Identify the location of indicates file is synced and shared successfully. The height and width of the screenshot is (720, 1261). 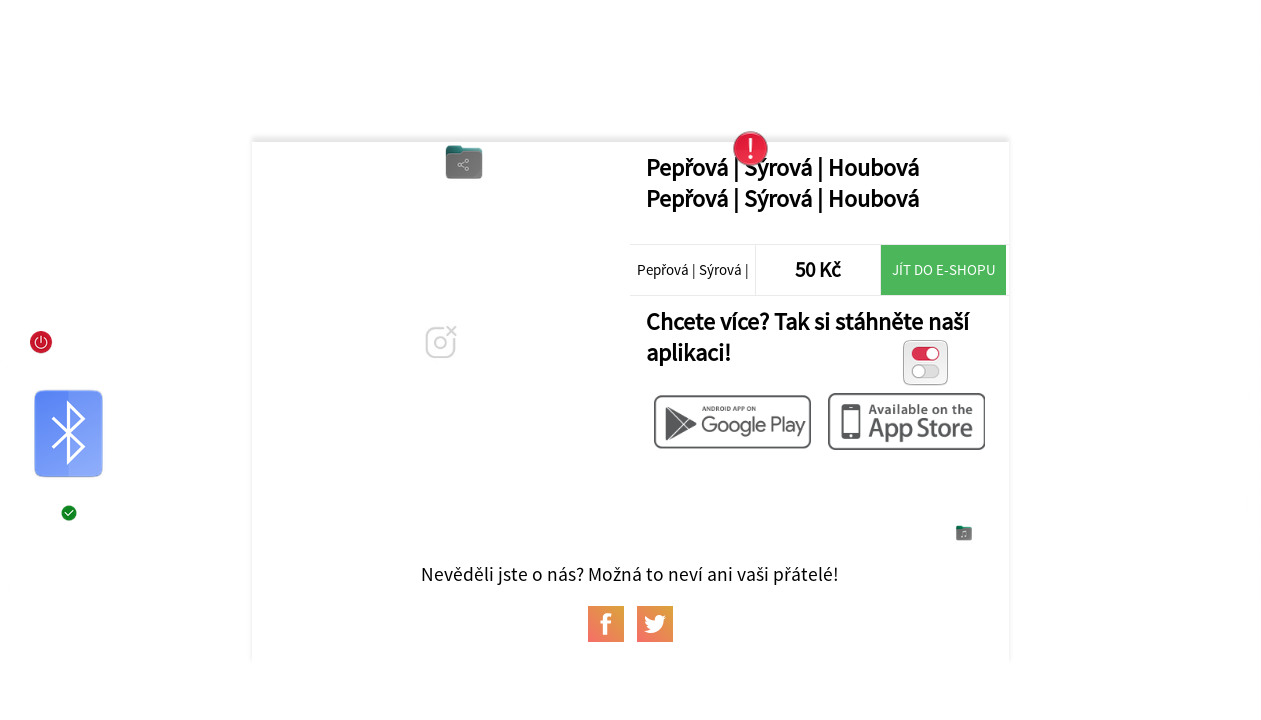
(69, 513).